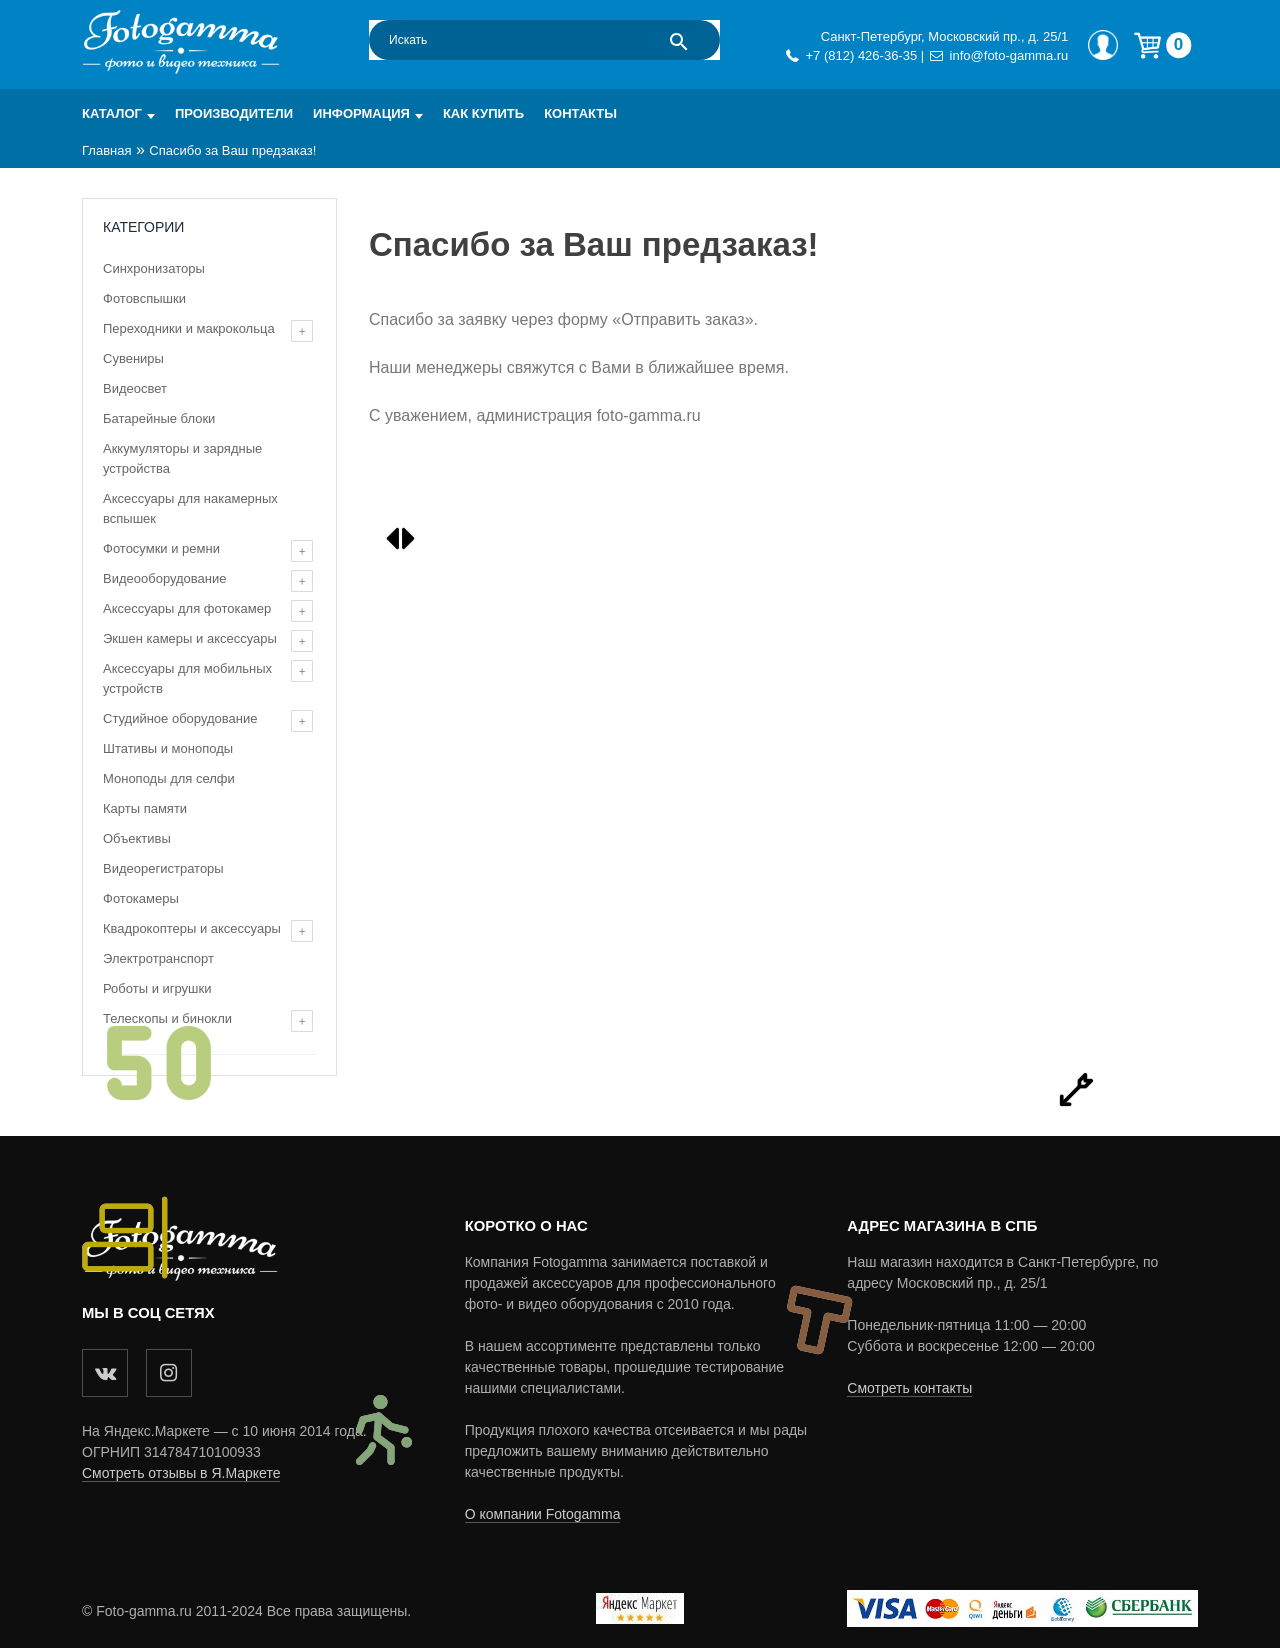  I want to click on indicates archery or target shooting activity, so click(1075, 1090).